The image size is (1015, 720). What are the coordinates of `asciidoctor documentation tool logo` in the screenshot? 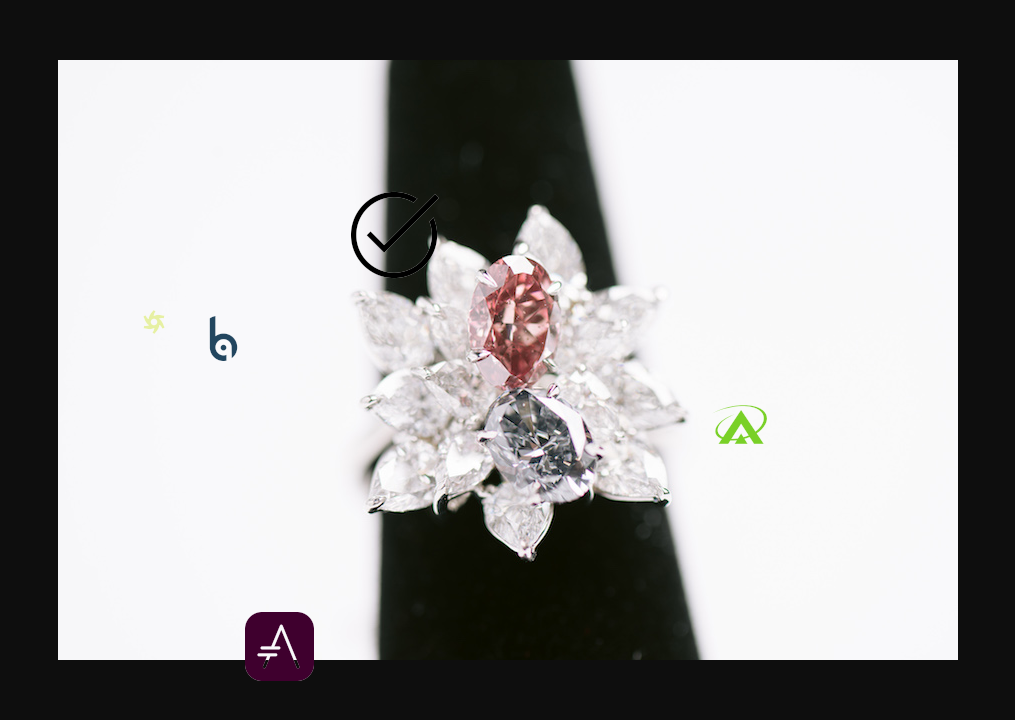 It's located at (279, 646).